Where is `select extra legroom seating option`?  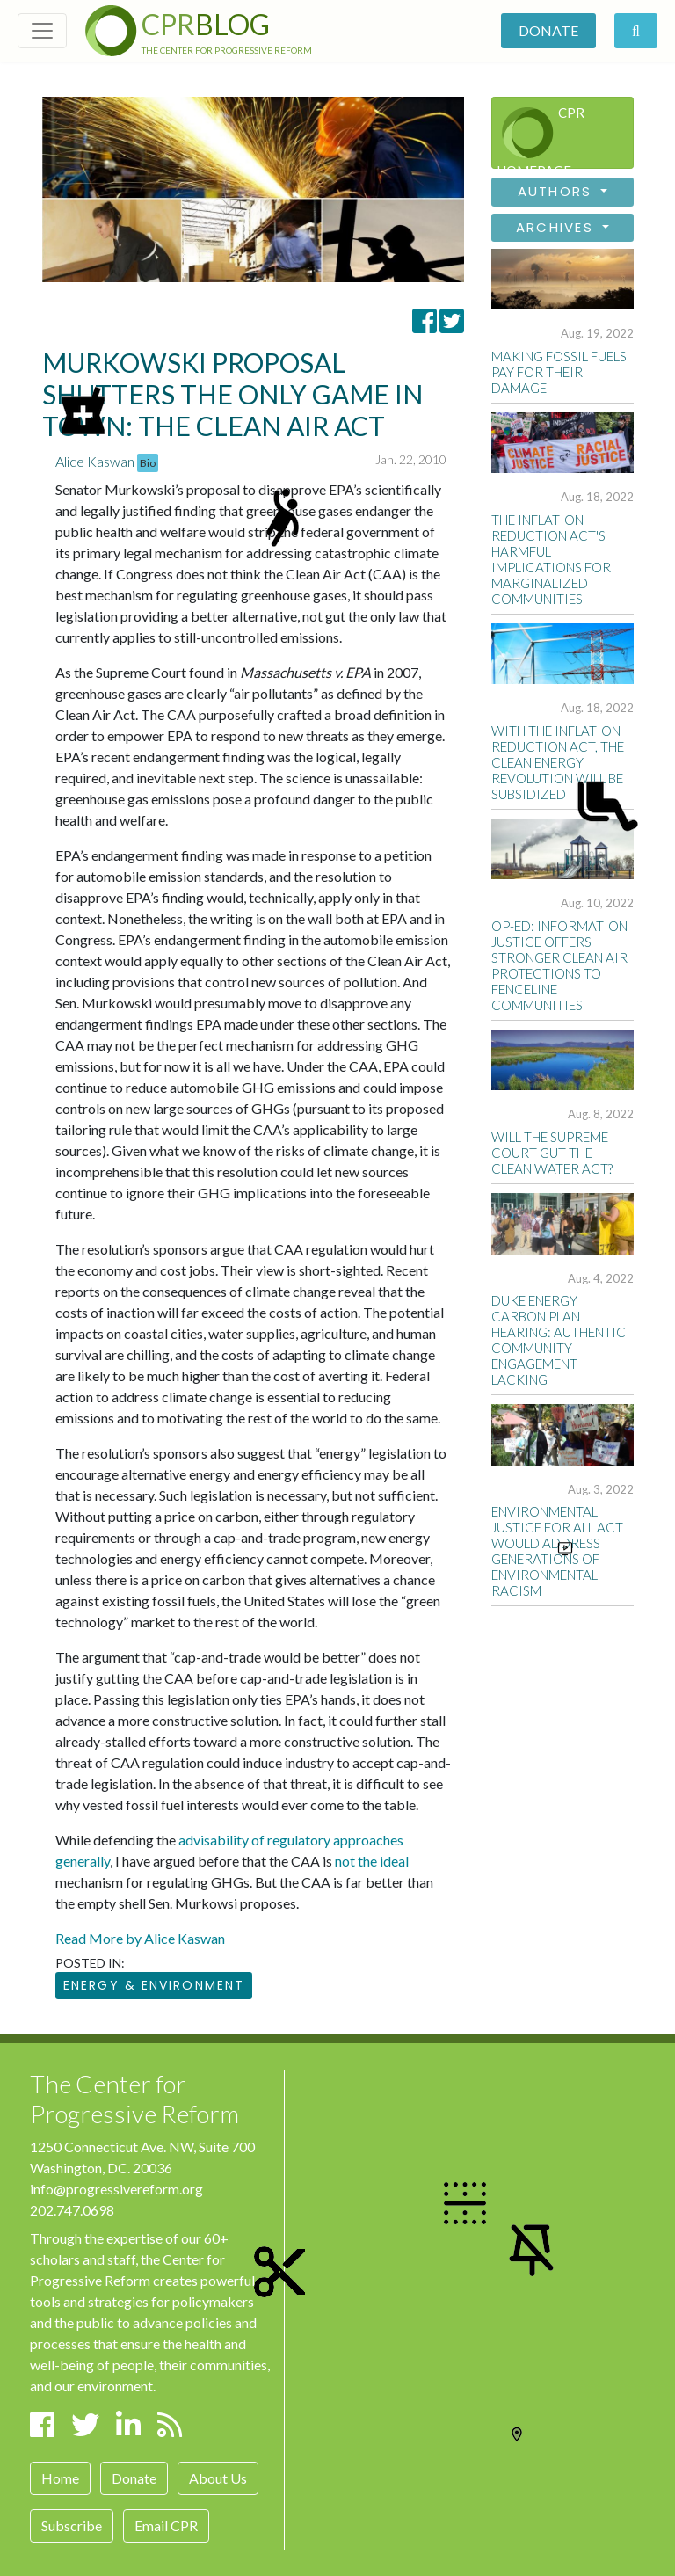 select extra legroom seating option is located at coordinates (606, 807).